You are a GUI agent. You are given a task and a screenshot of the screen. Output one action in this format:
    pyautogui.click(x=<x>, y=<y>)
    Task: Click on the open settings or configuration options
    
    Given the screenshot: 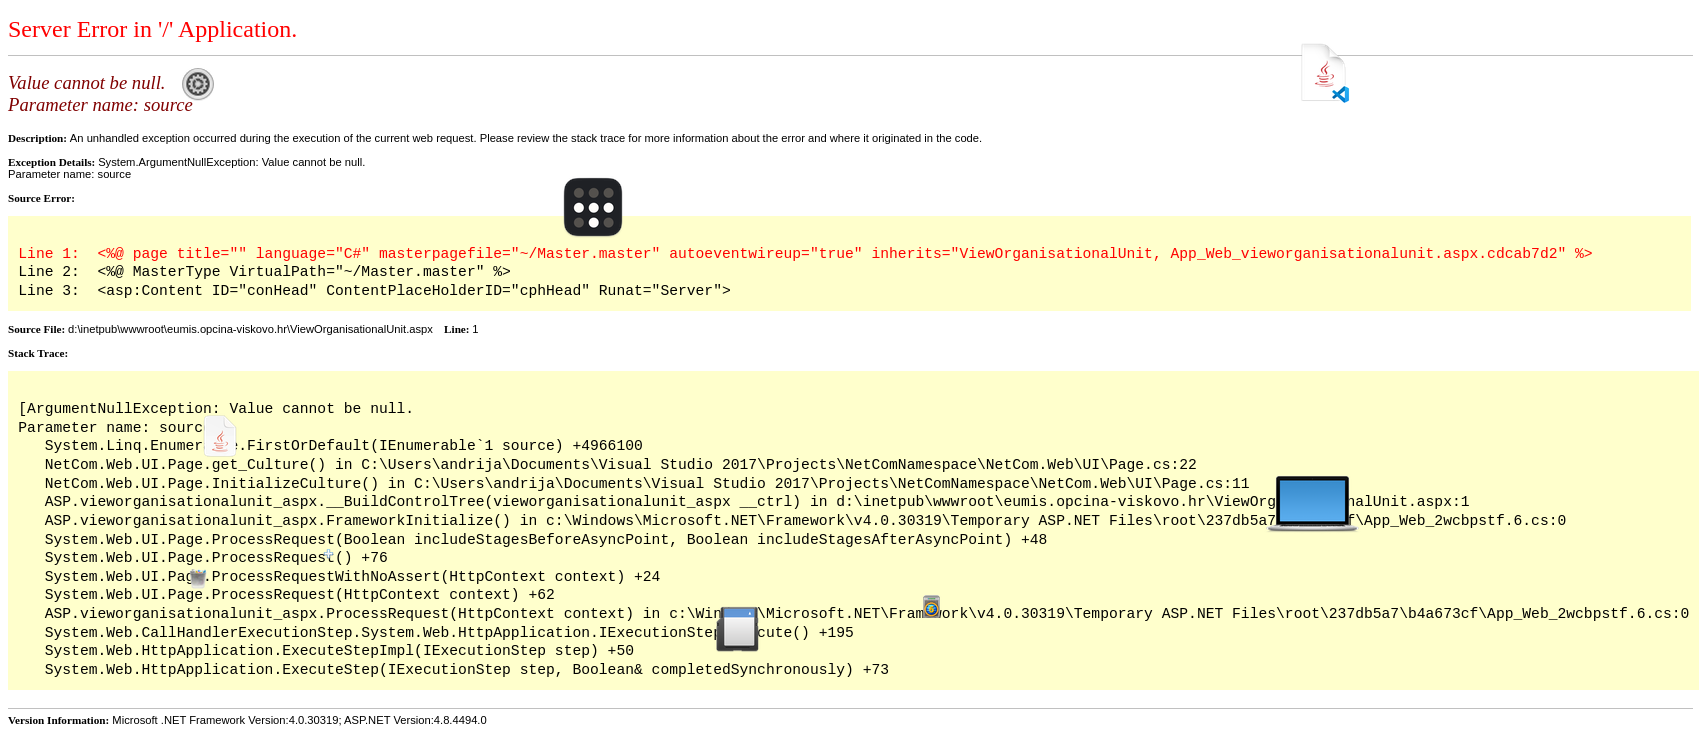 What is the action you would take?
    pyautogui.click(x=198, y=84)
    